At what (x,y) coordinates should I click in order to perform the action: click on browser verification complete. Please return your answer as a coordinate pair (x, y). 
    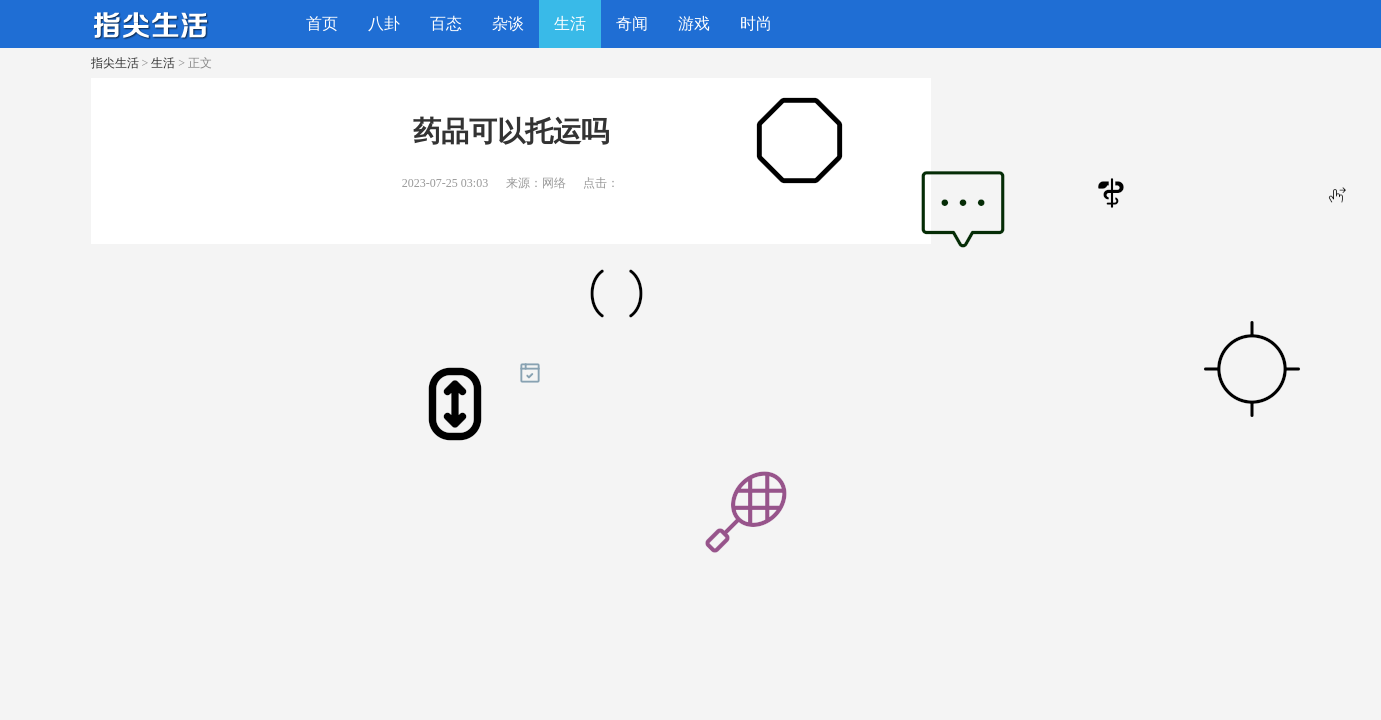
    Looking at the image, I should click on (530, 373).